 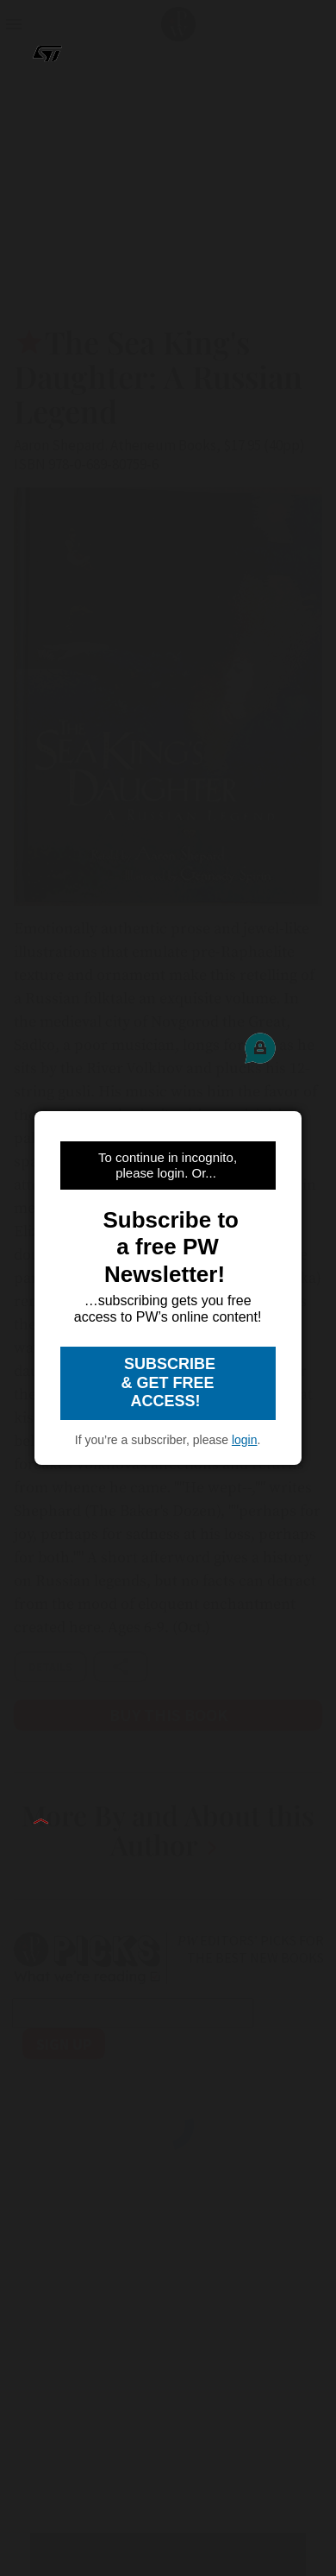 What do you see at coordinates (47, 53) in the screenshot?
I see `STMicroelectronics company logo` at bounding box center [47, 53].